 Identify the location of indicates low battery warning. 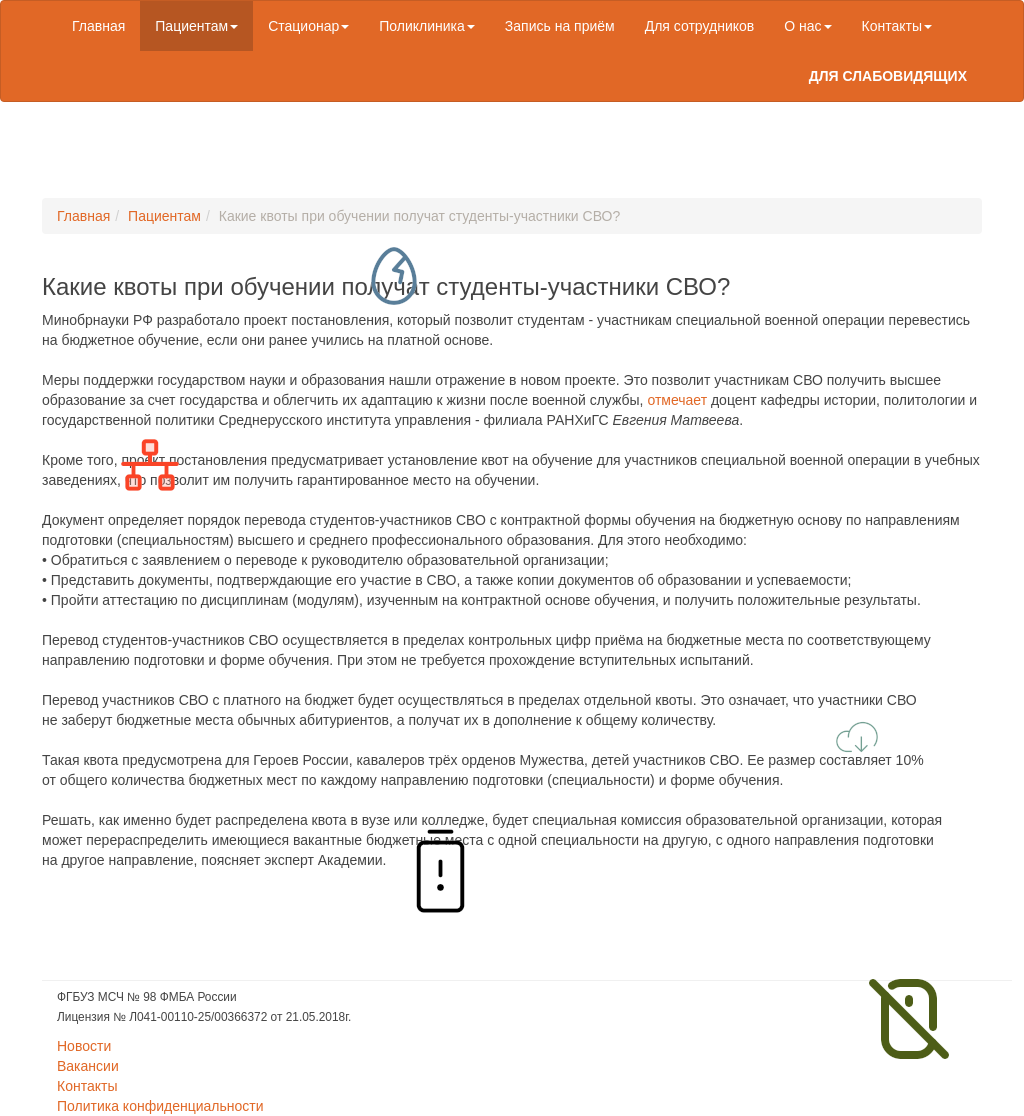
(440, 872).